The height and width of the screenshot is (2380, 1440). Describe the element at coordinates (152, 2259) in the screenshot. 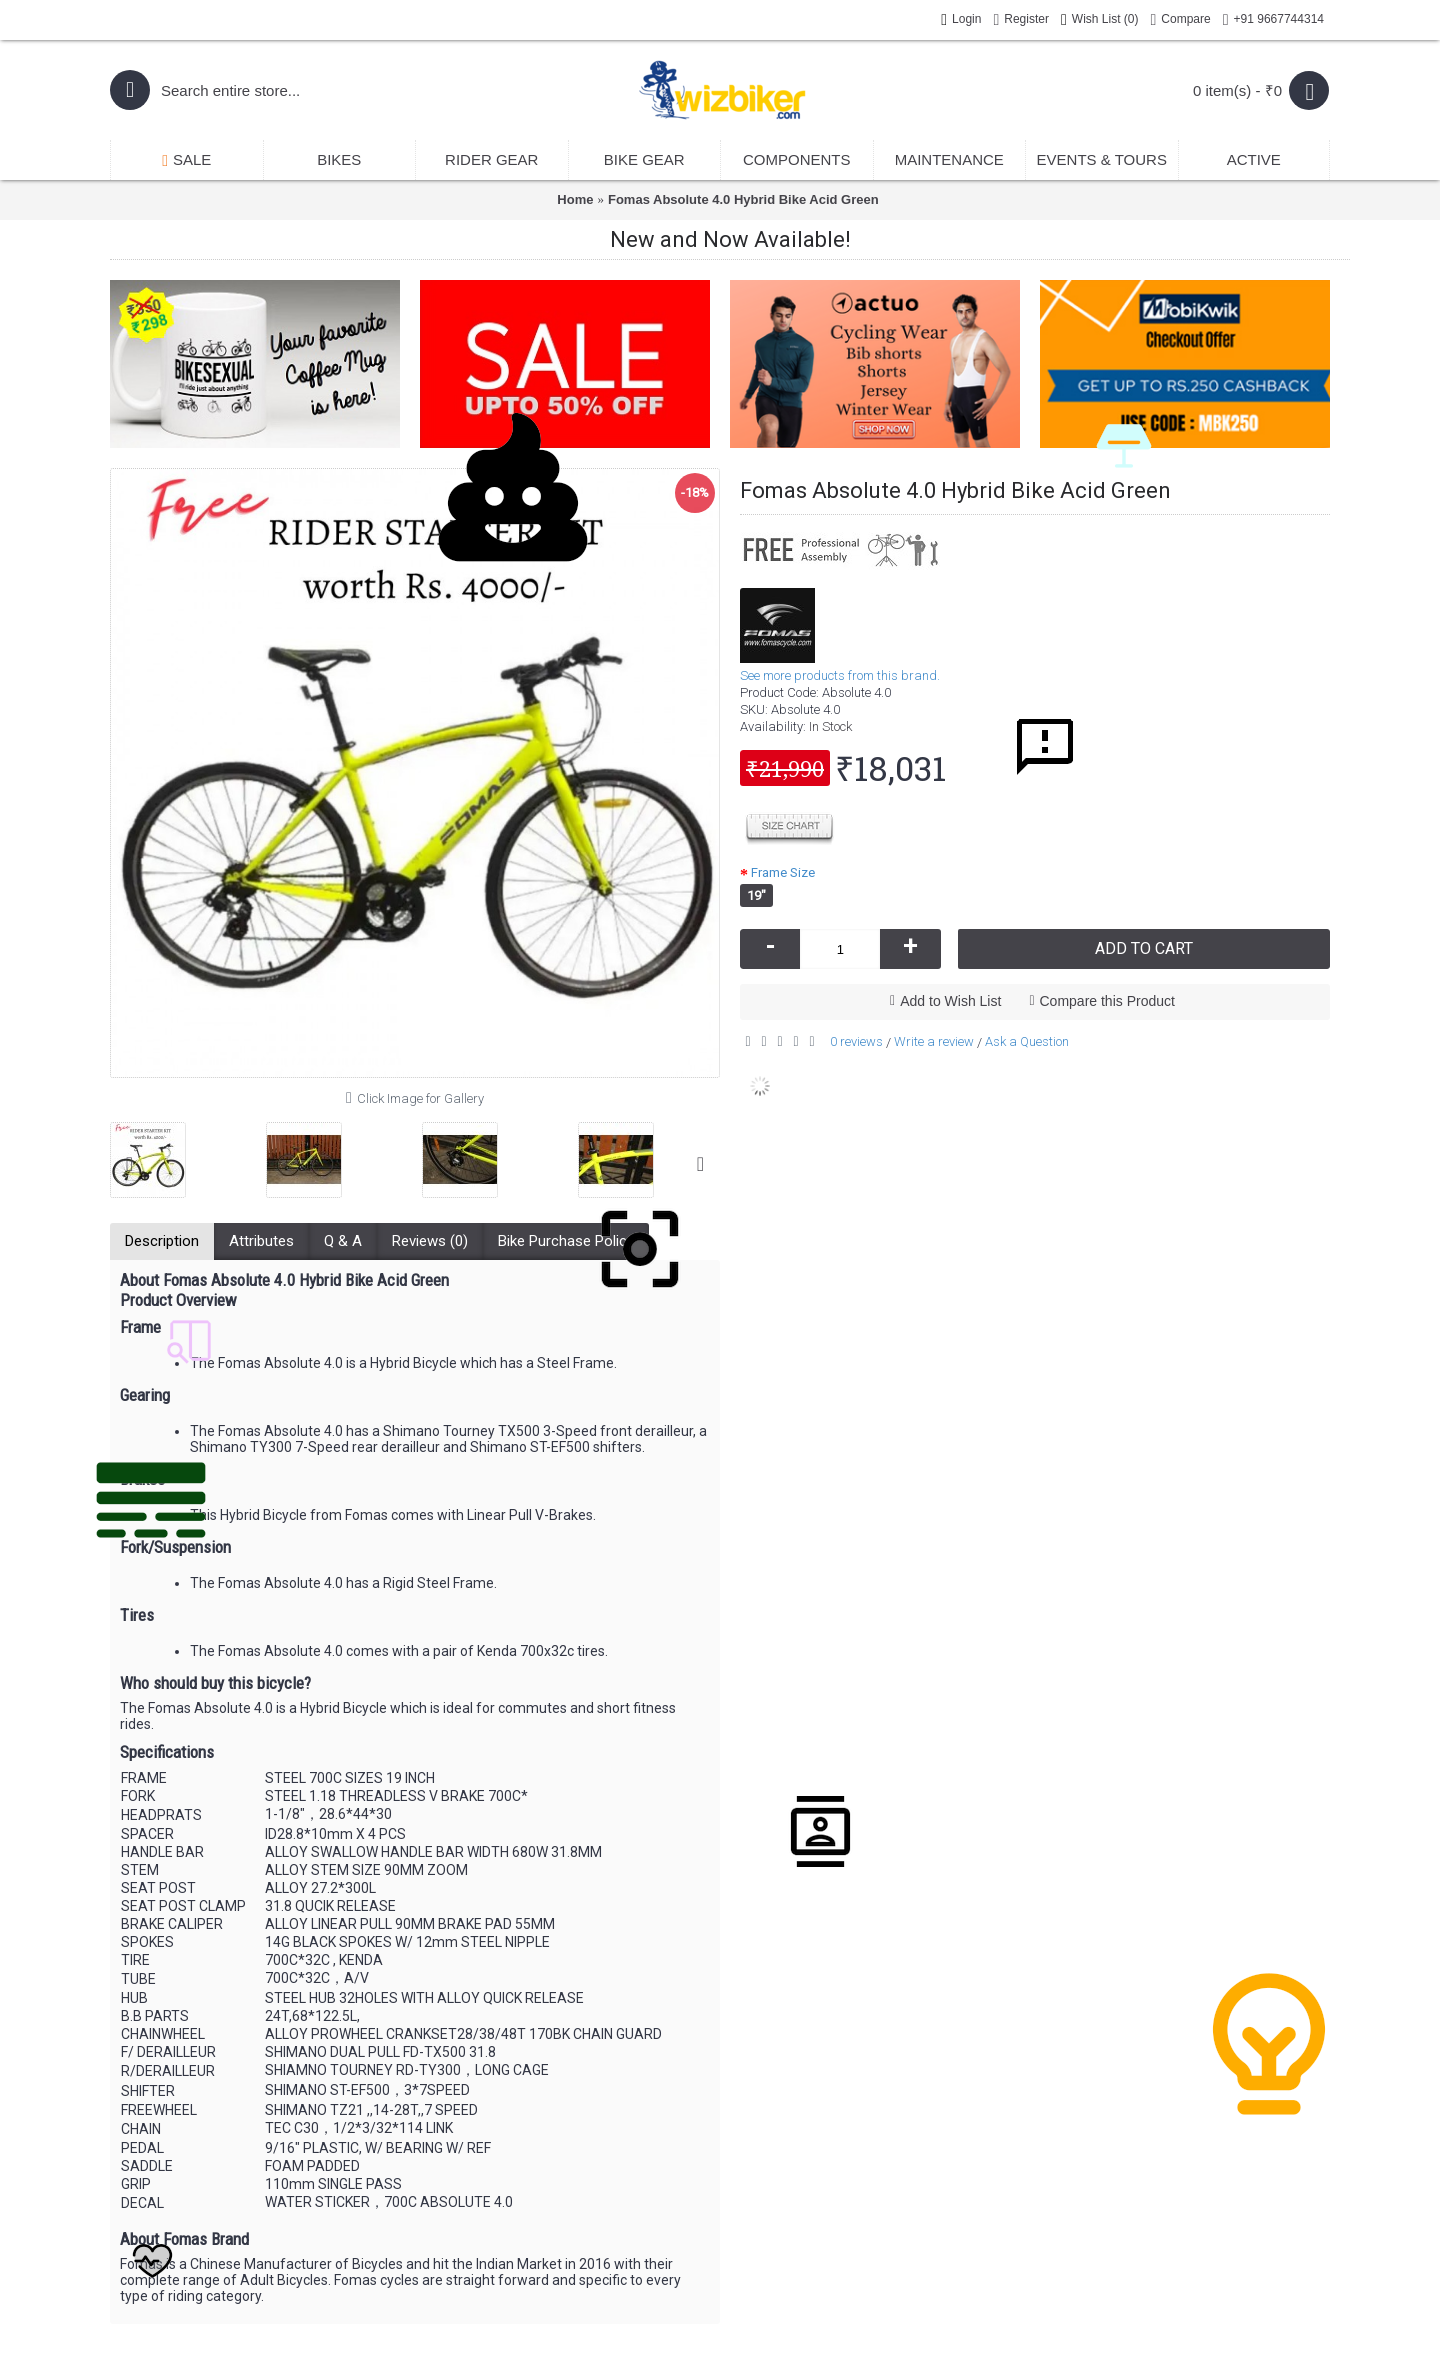

I see `view health or fitness metrics` at that location.